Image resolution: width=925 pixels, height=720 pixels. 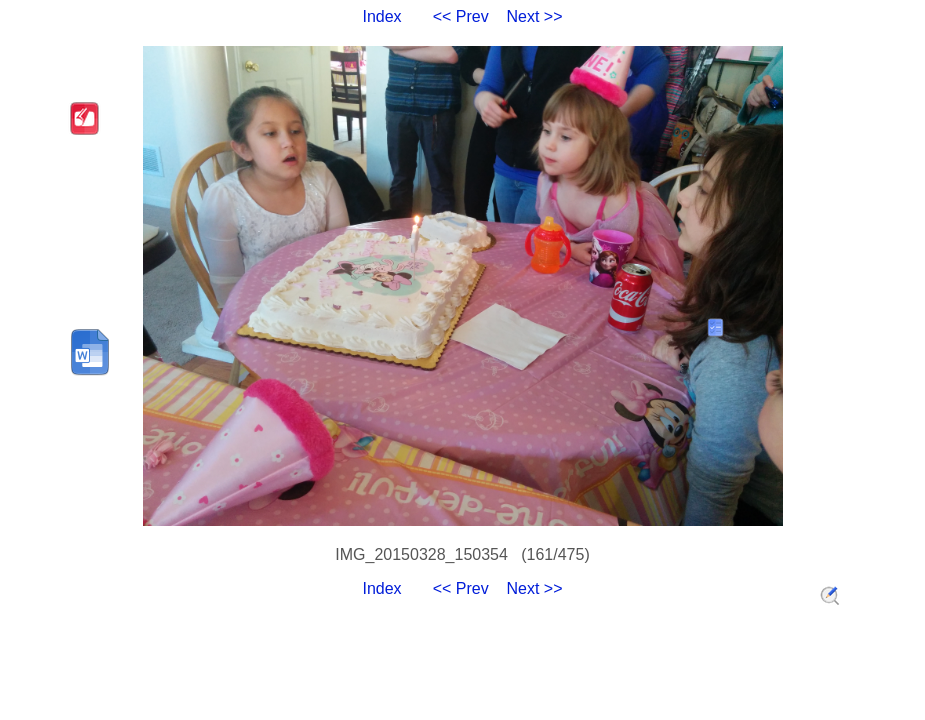 What do you see at coordinates (84, 118) in the screenshot?
I see `open an eps vector file` at bounding box center [84, 118].